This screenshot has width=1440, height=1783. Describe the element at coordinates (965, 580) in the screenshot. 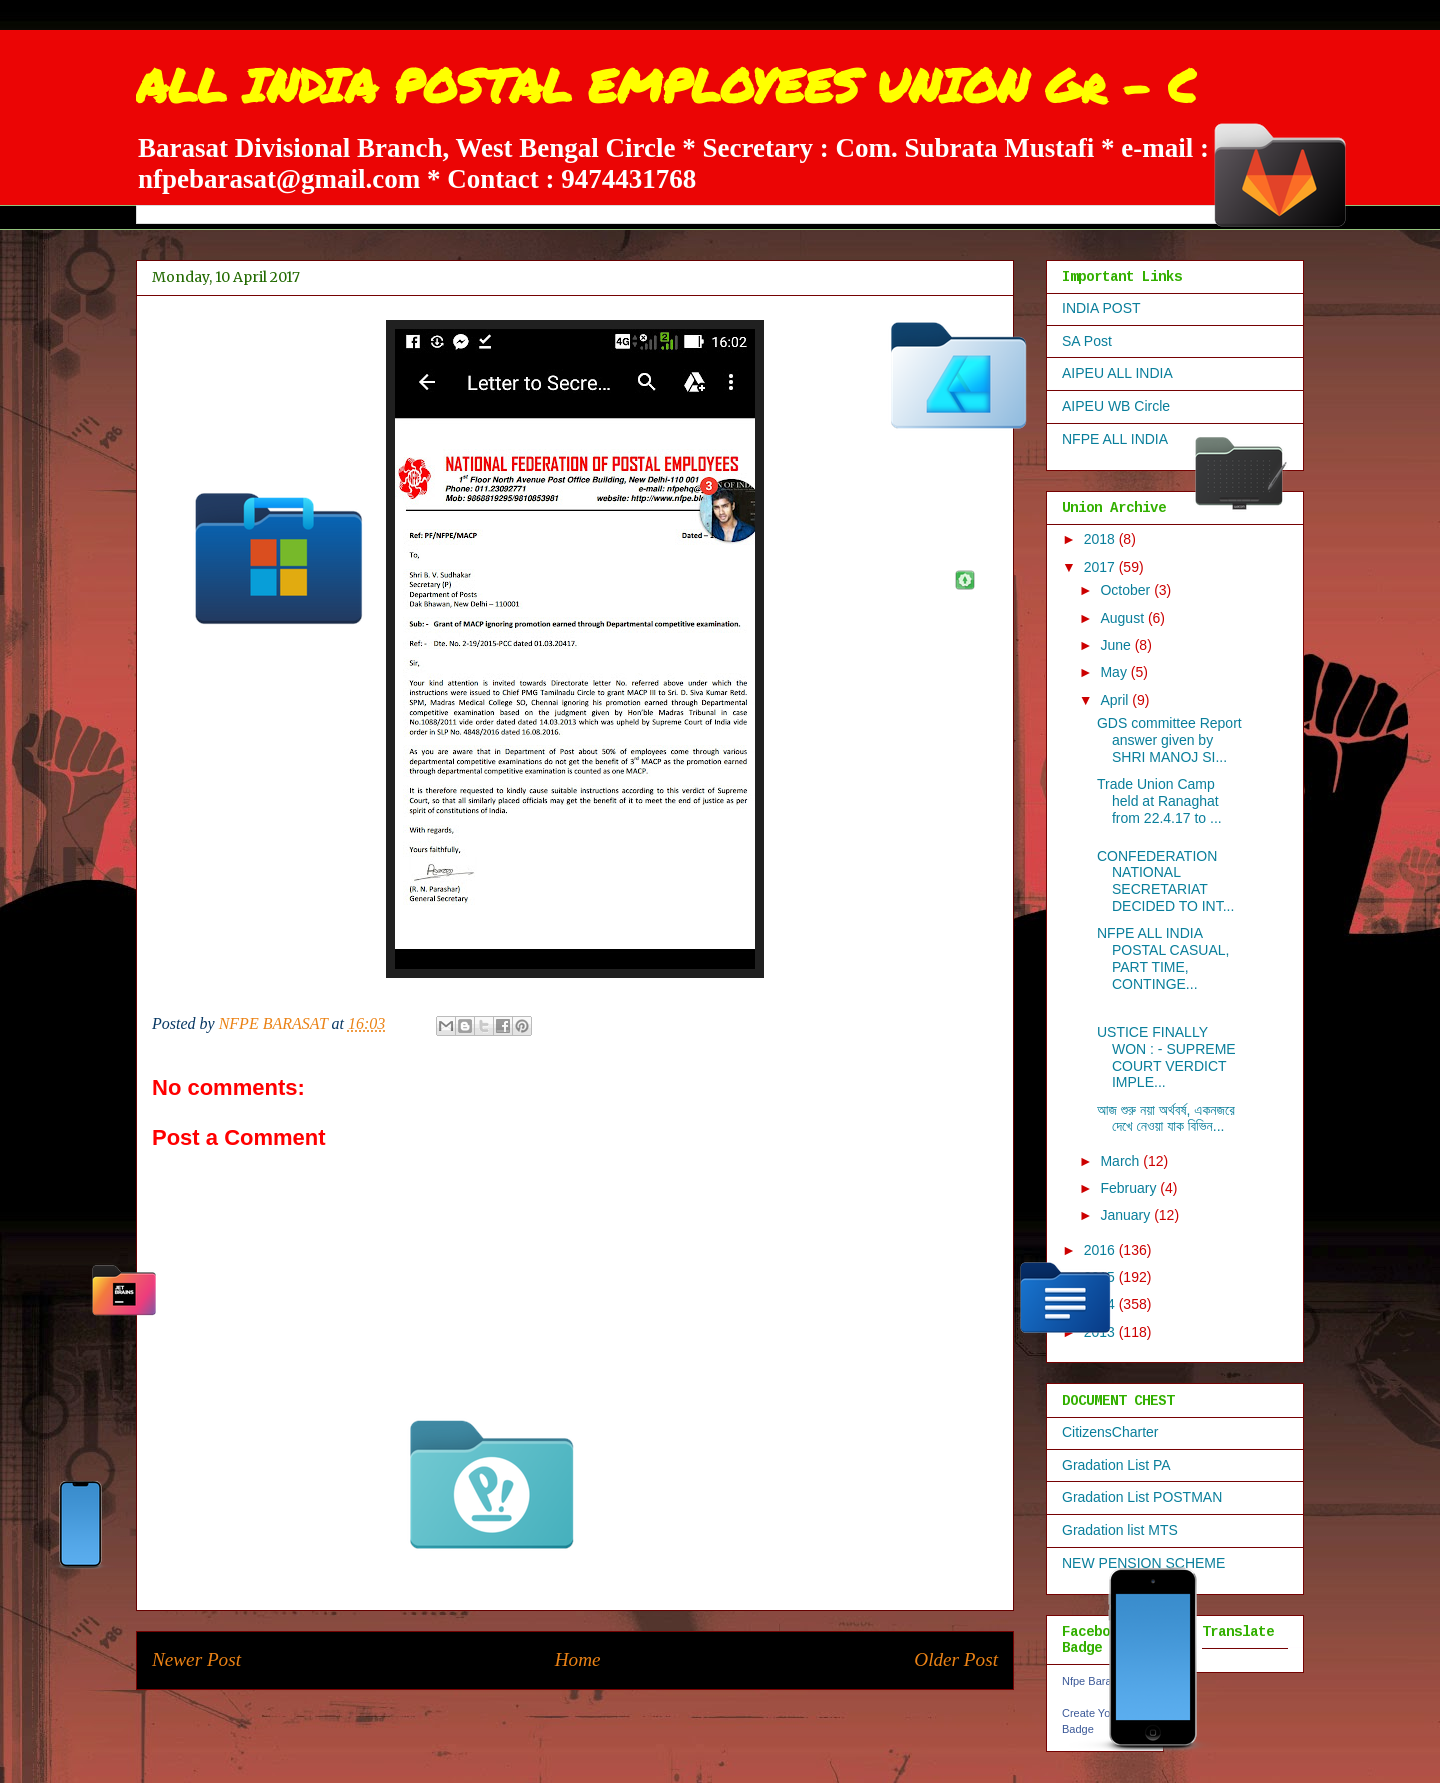

I see `access operating system updates` at that location.